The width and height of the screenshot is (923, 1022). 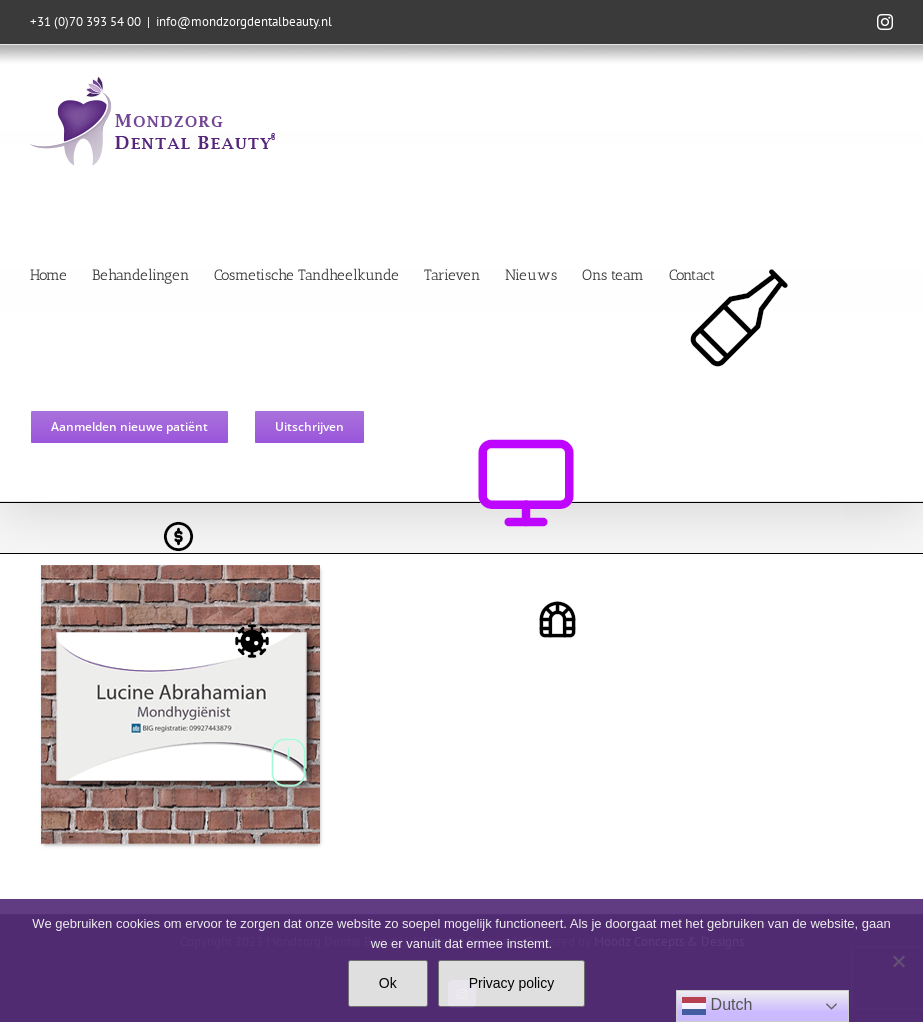 I want to click on indicates covid-19 related information or resources, so click(x=252, y=641).